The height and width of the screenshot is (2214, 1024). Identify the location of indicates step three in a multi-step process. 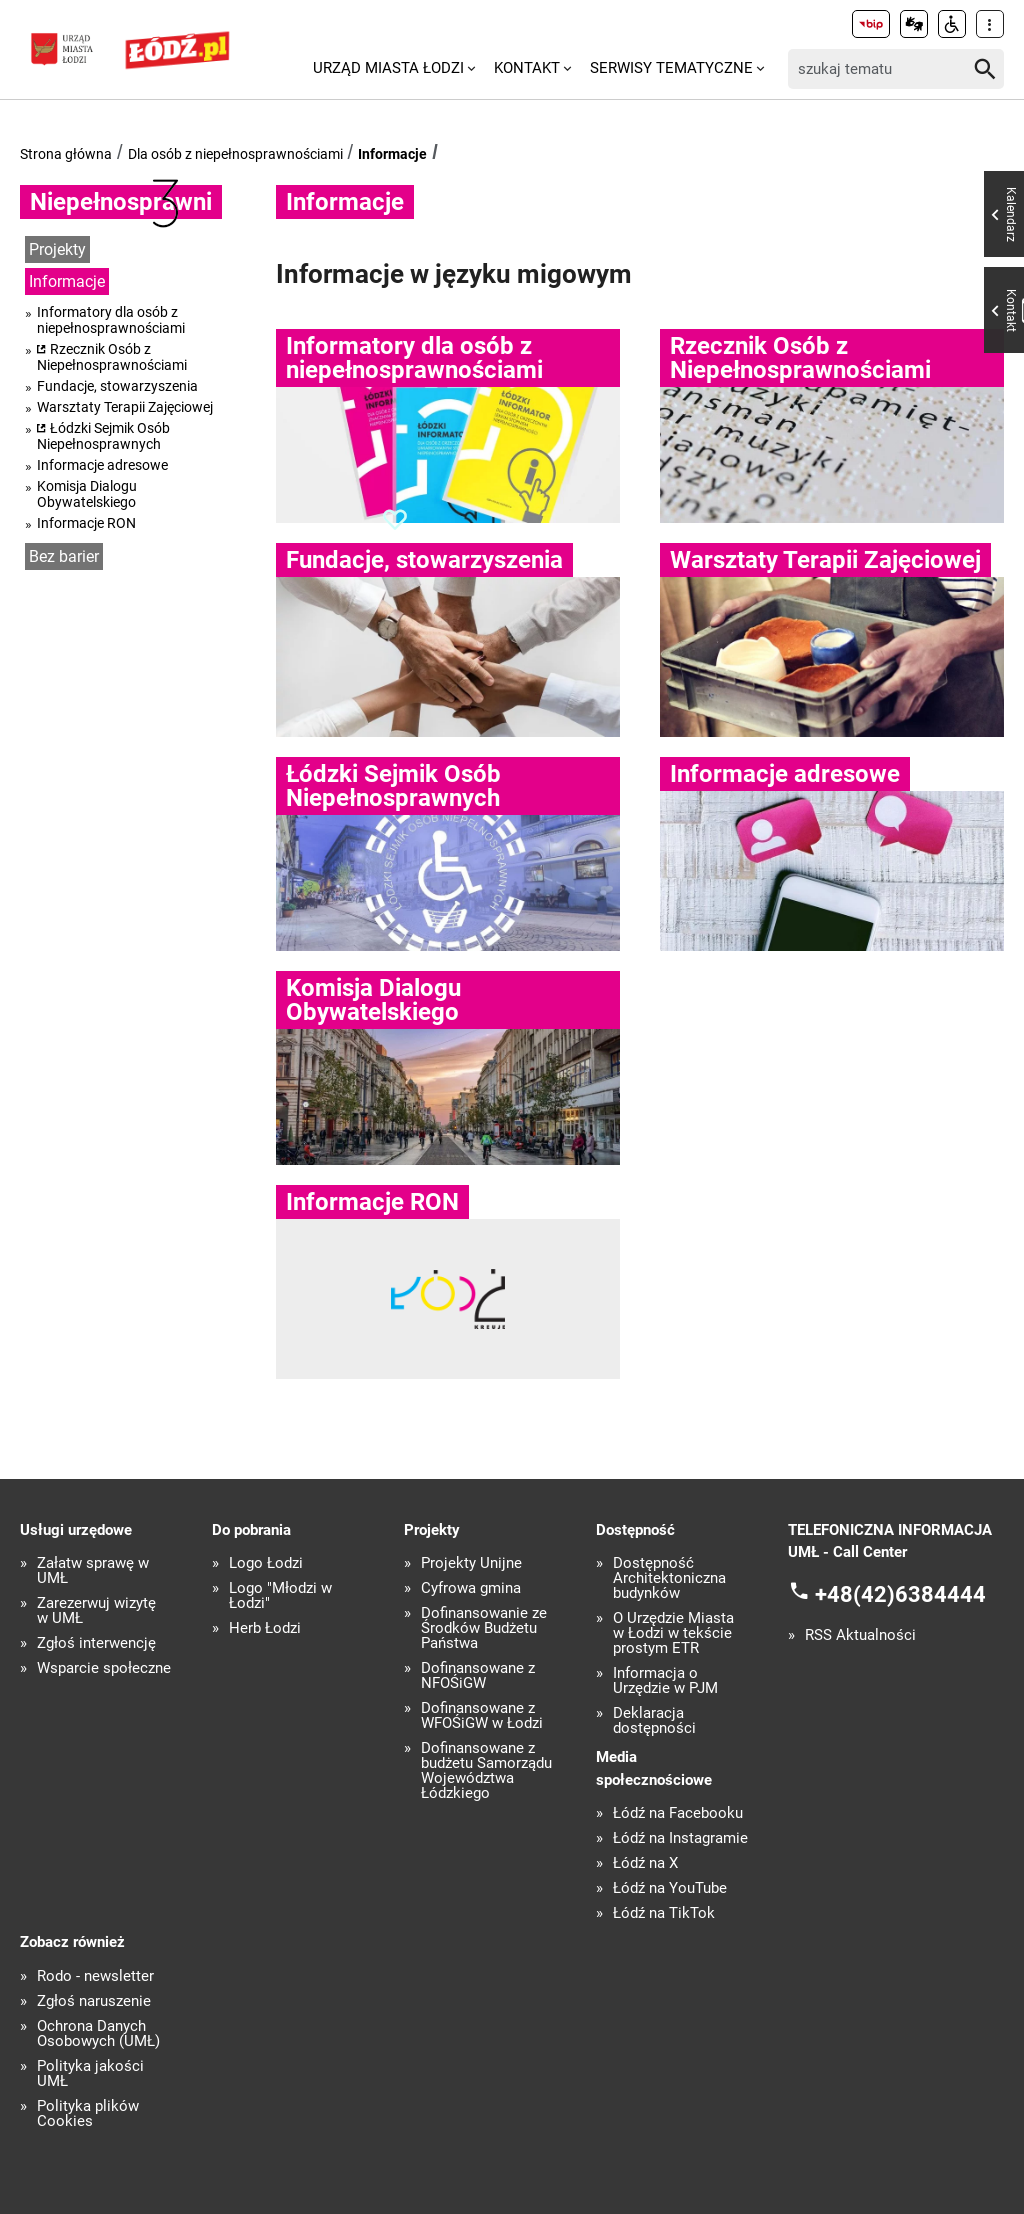
(165, 203).